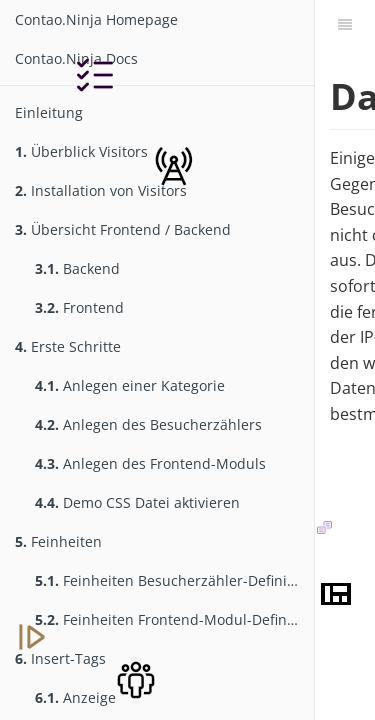  Describe the element at coordinates (95, 75) in the screenshot. I see `view completed tasks or checklist` at that location.